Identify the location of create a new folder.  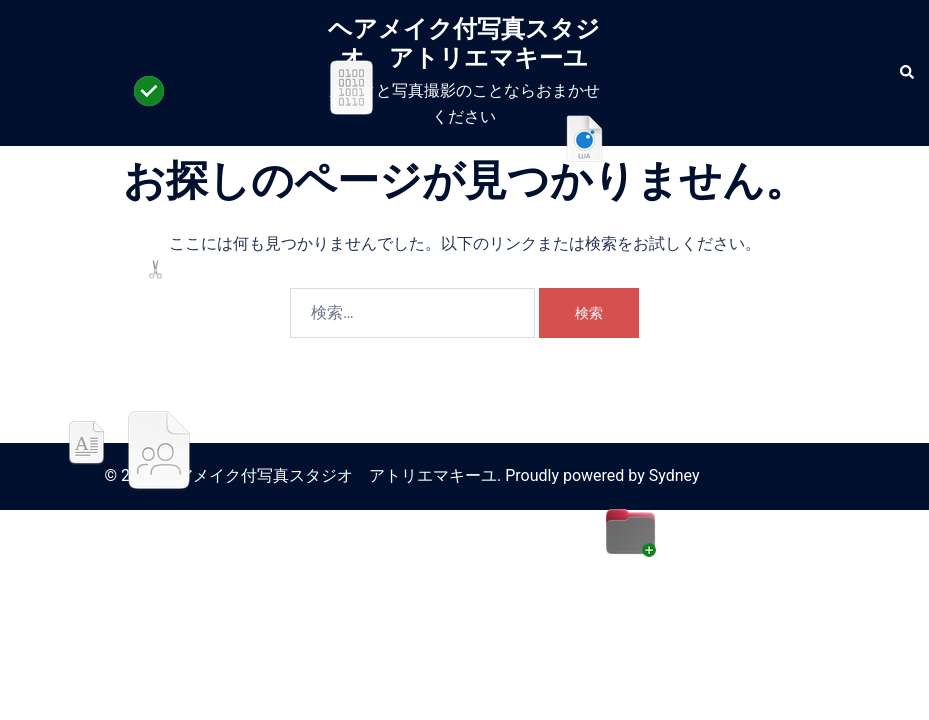
(630, 531).